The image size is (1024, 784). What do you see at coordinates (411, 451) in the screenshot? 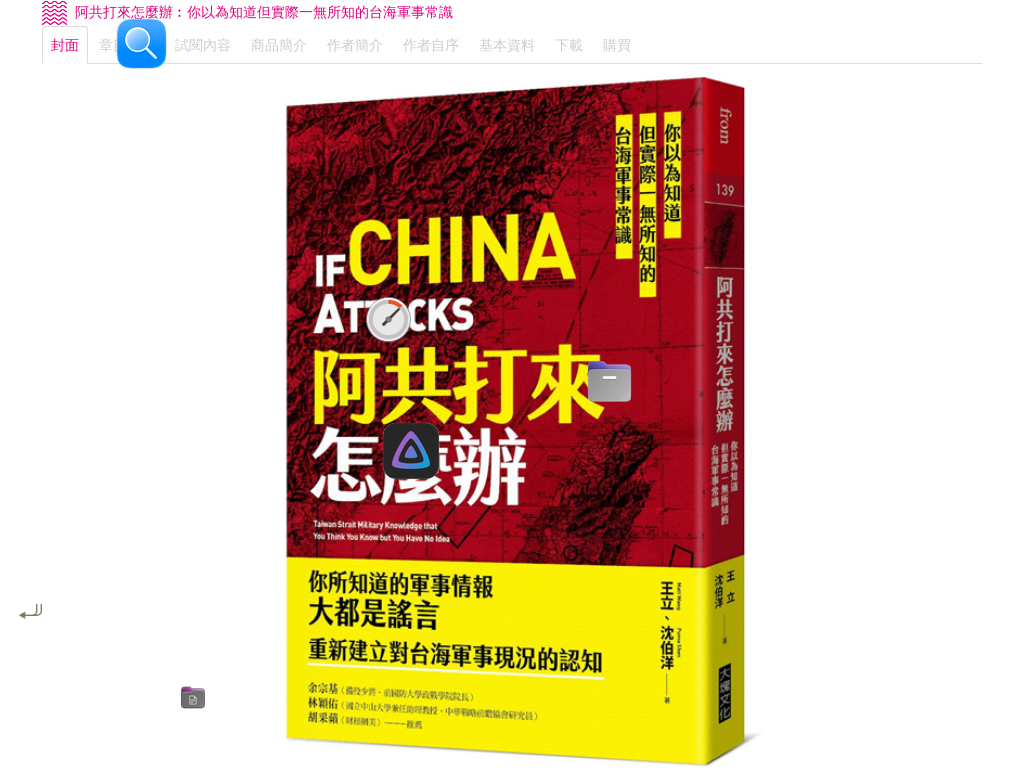
I see `open jellyfin media server app` at bounding box center [411, 451].